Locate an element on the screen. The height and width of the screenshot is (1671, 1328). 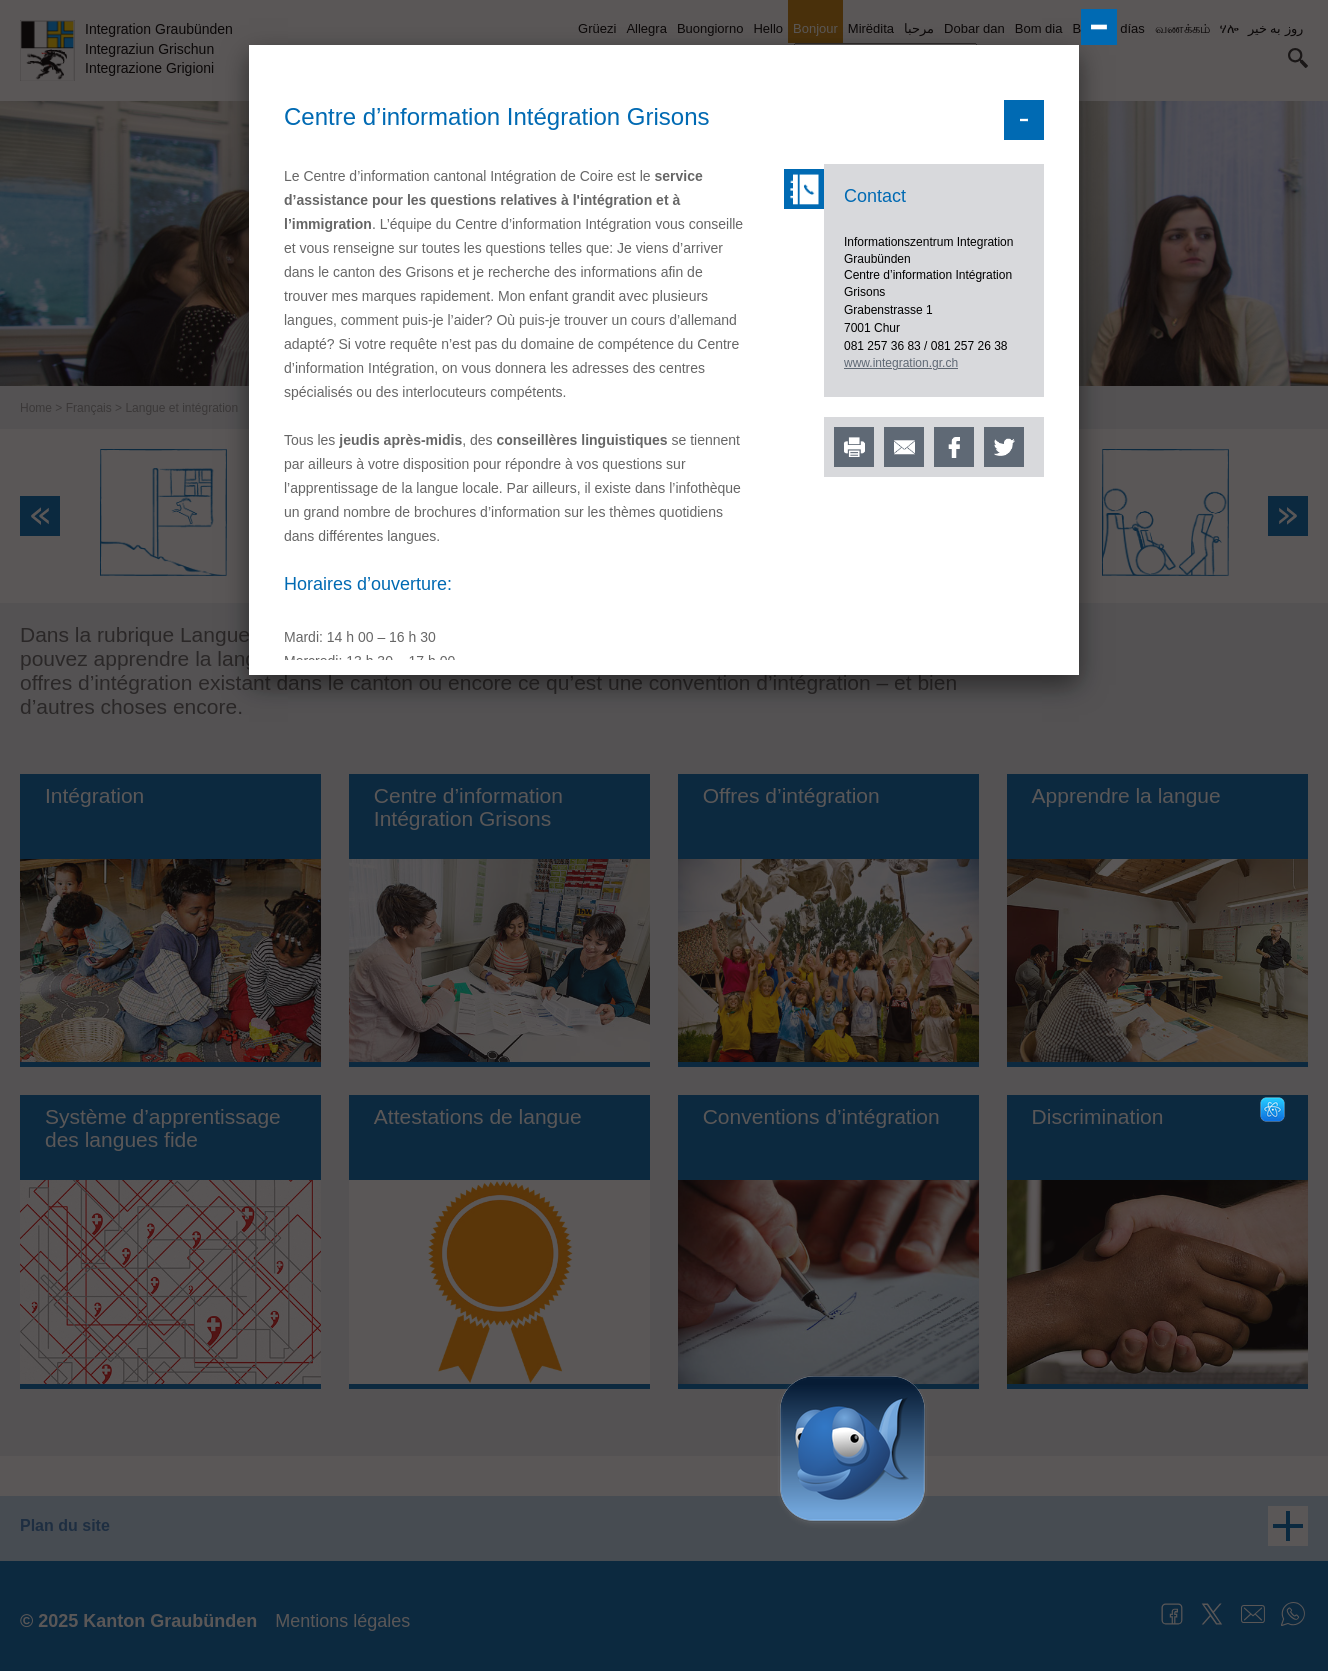
open atom text editor is located at coordinates (1272, 1109).